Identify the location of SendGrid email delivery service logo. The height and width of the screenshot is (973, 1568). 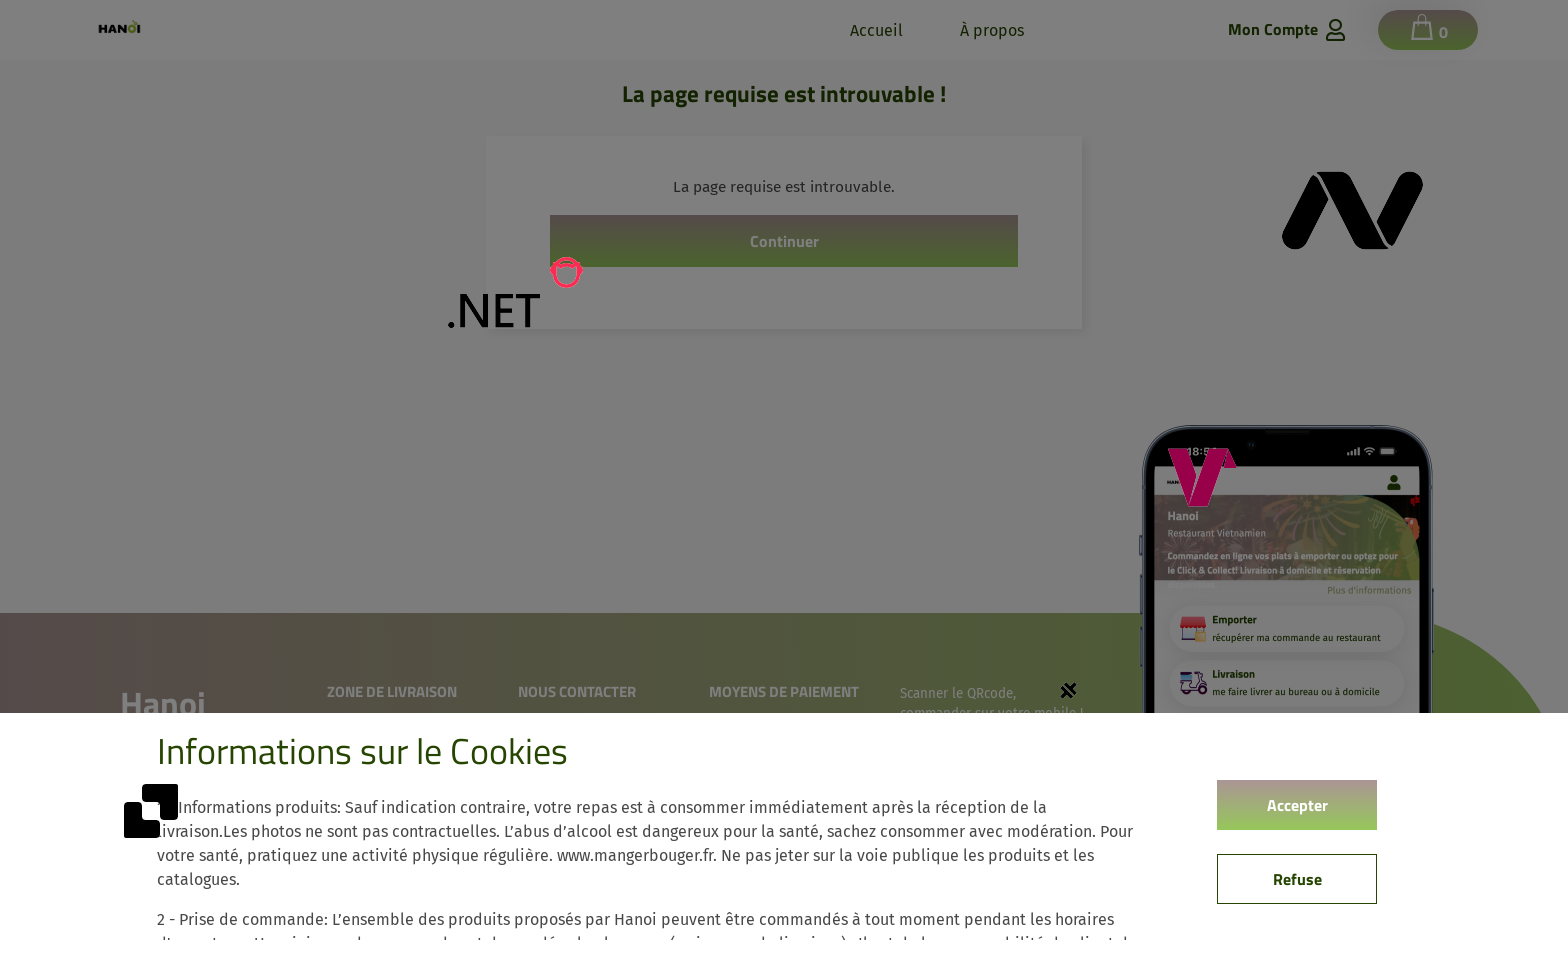
(151, 811).